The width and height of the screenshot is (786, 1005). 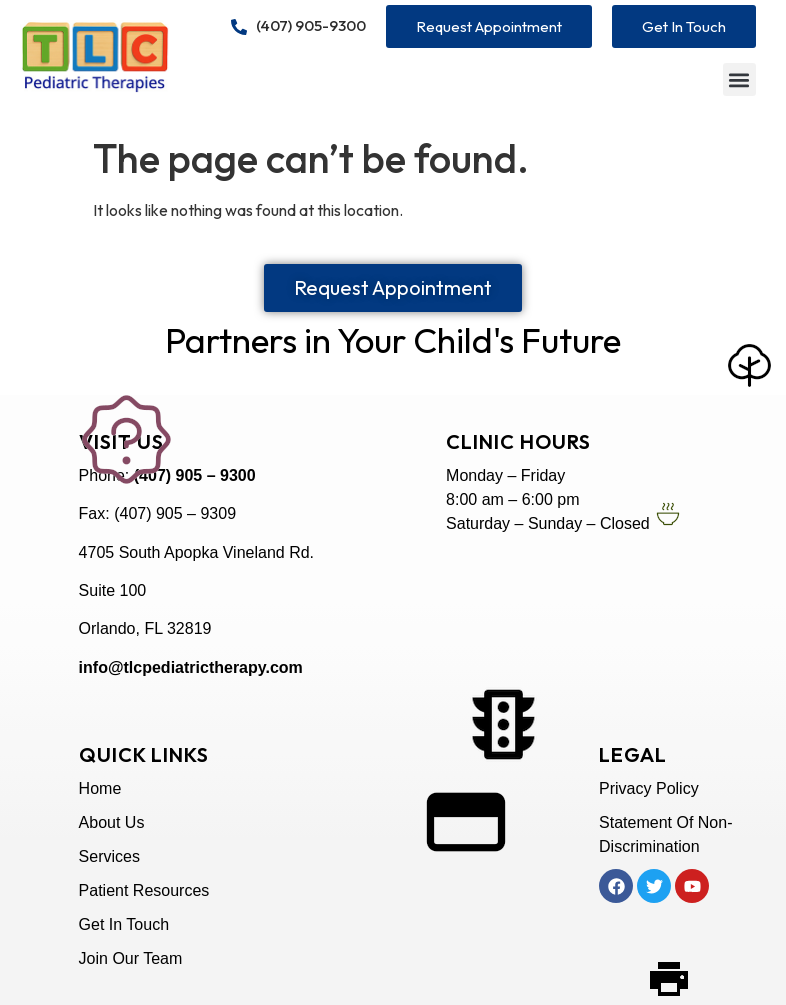 I want to click on view parks or nature areas nearby, so click(x=749, y=365).